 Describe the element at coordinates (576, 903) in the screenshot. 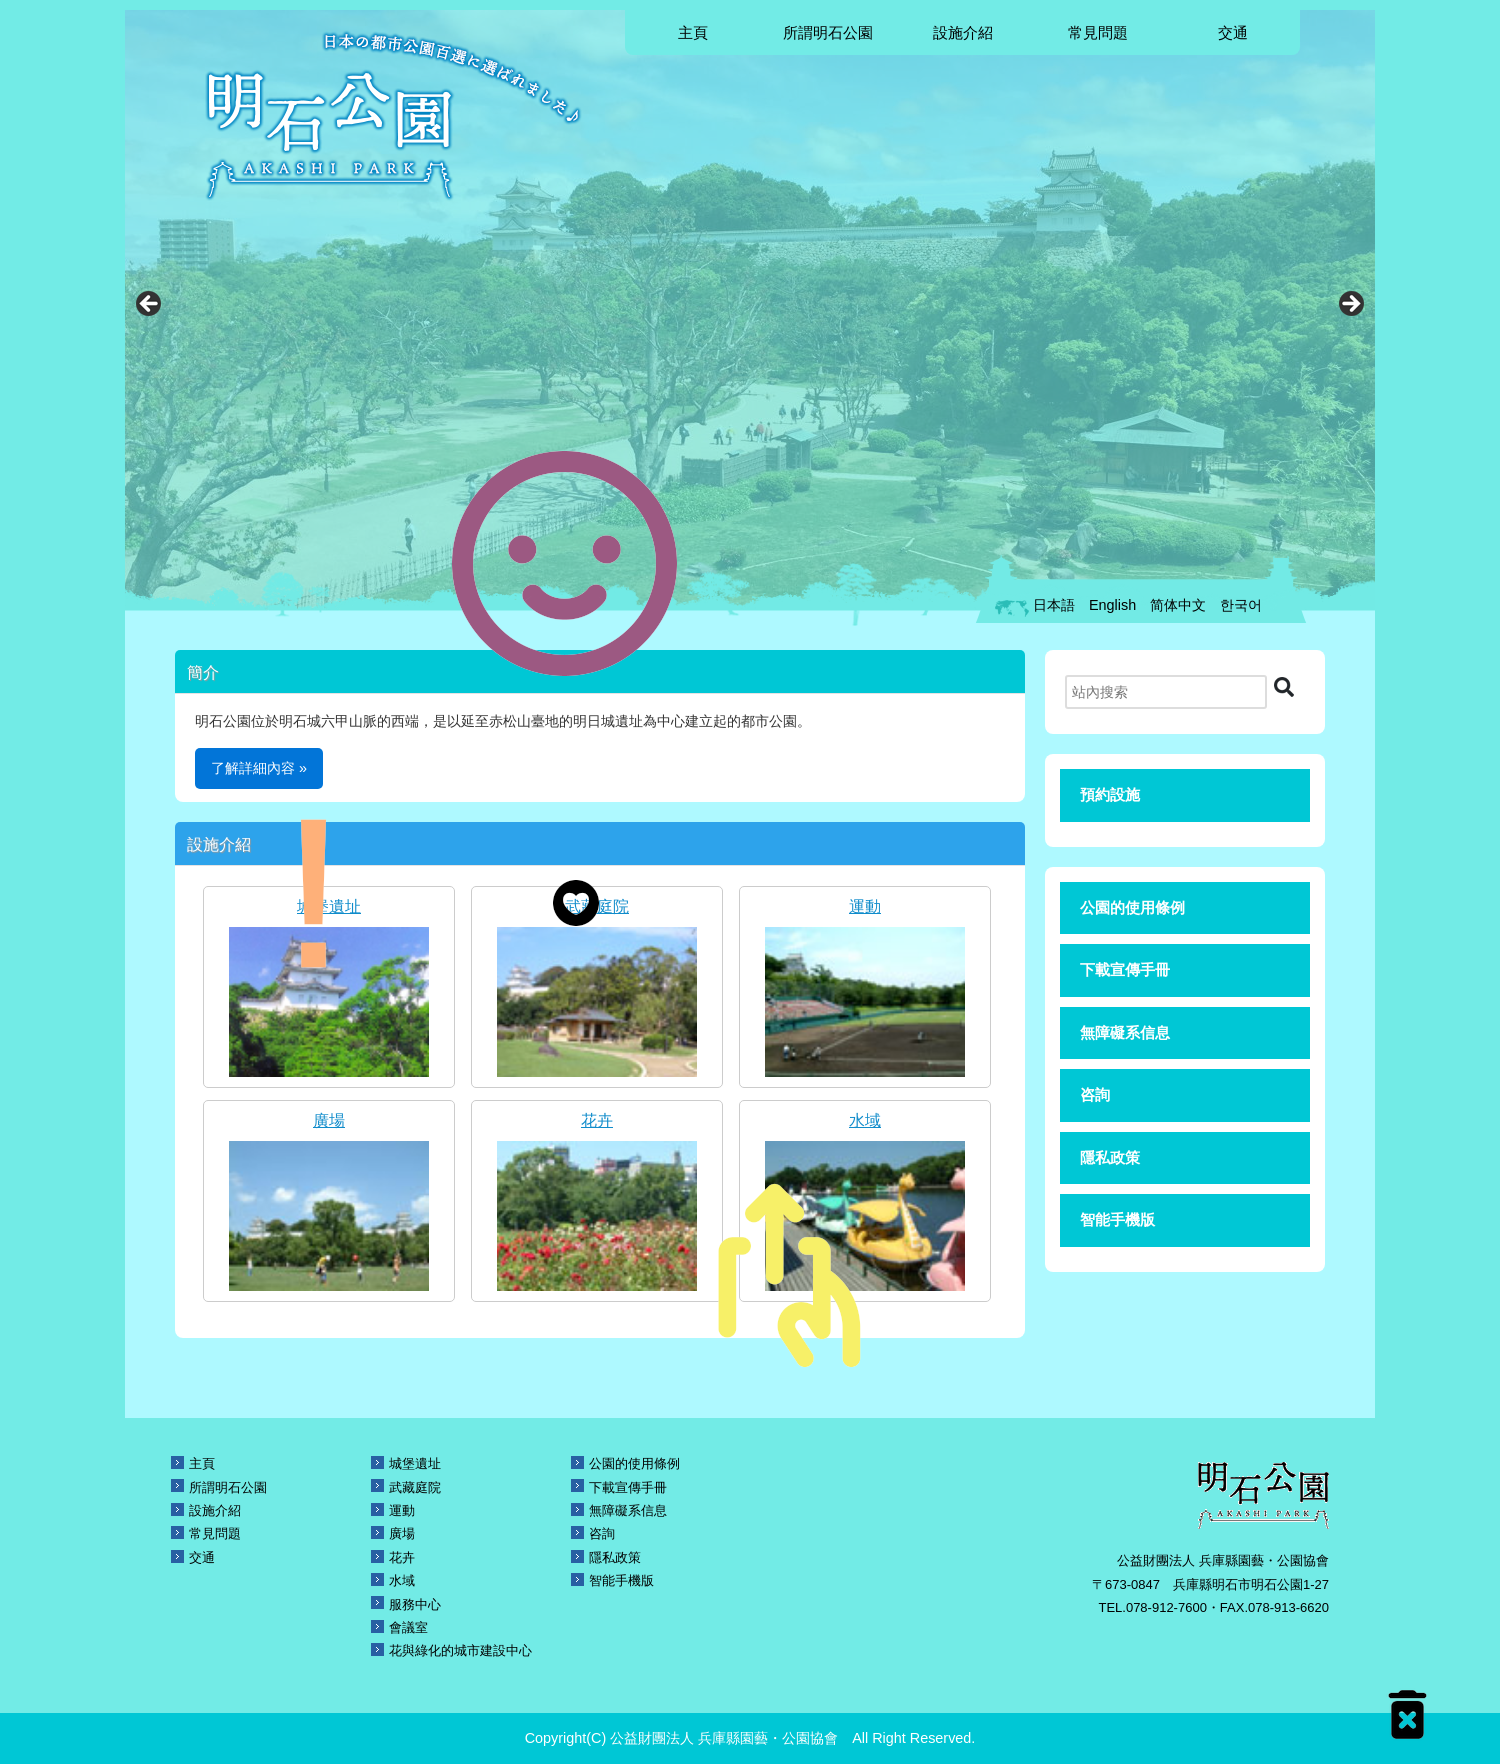

I see `like or favorite an item in your feed` at that location.